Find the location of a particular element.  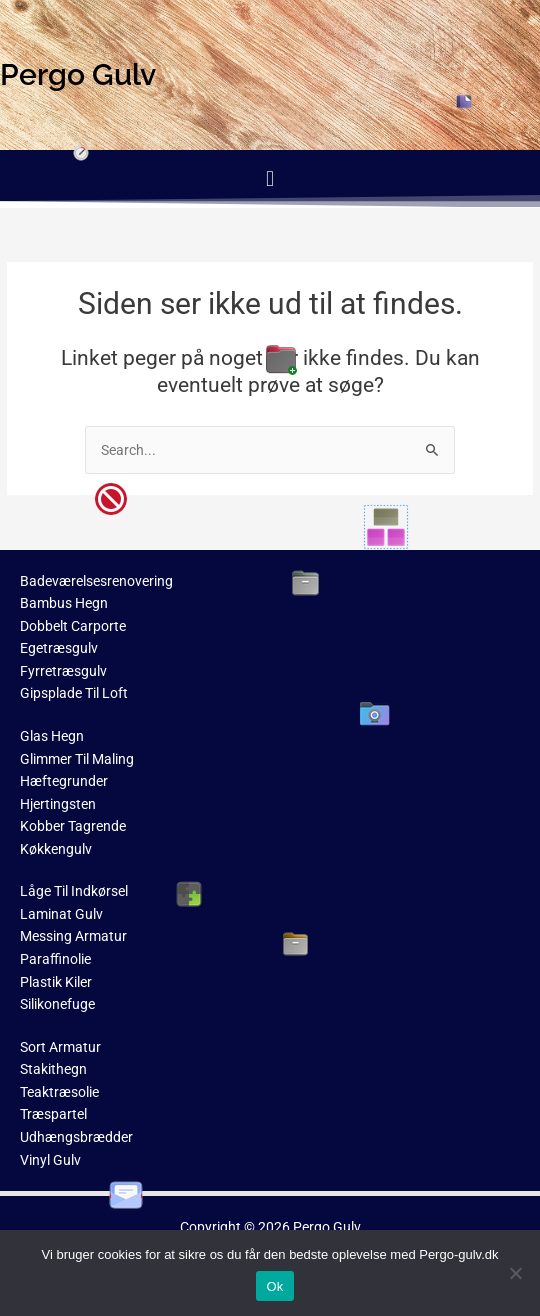

launch sysprof system profiler is located at coordinates (81, 153).